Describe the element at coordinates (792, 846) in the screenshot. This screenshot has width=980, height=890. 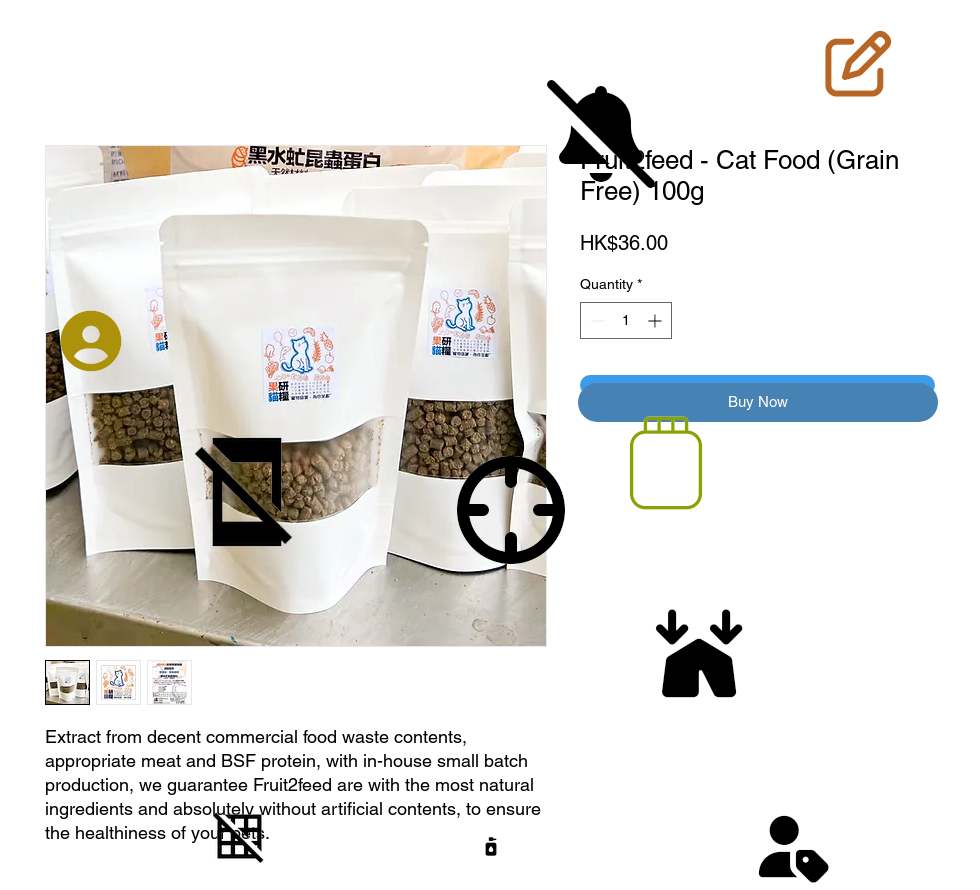
I see `tag or label a user profile` at that location.